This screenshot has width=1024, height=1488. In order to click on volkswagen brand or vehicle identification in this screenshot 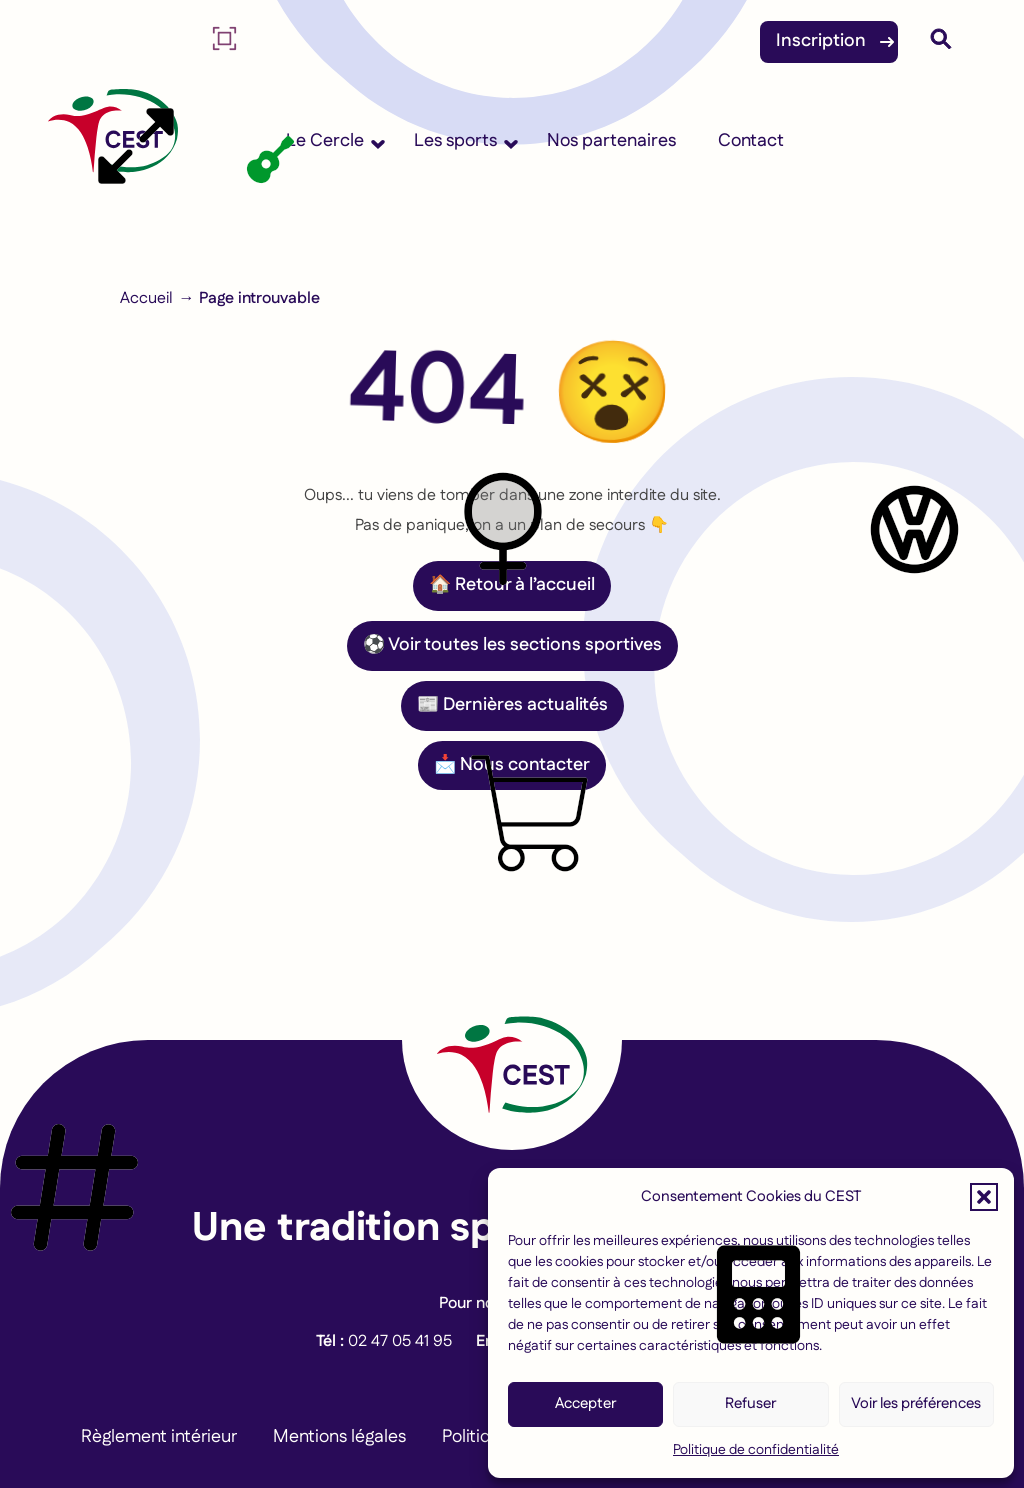, I will do `click(914, 529)`.